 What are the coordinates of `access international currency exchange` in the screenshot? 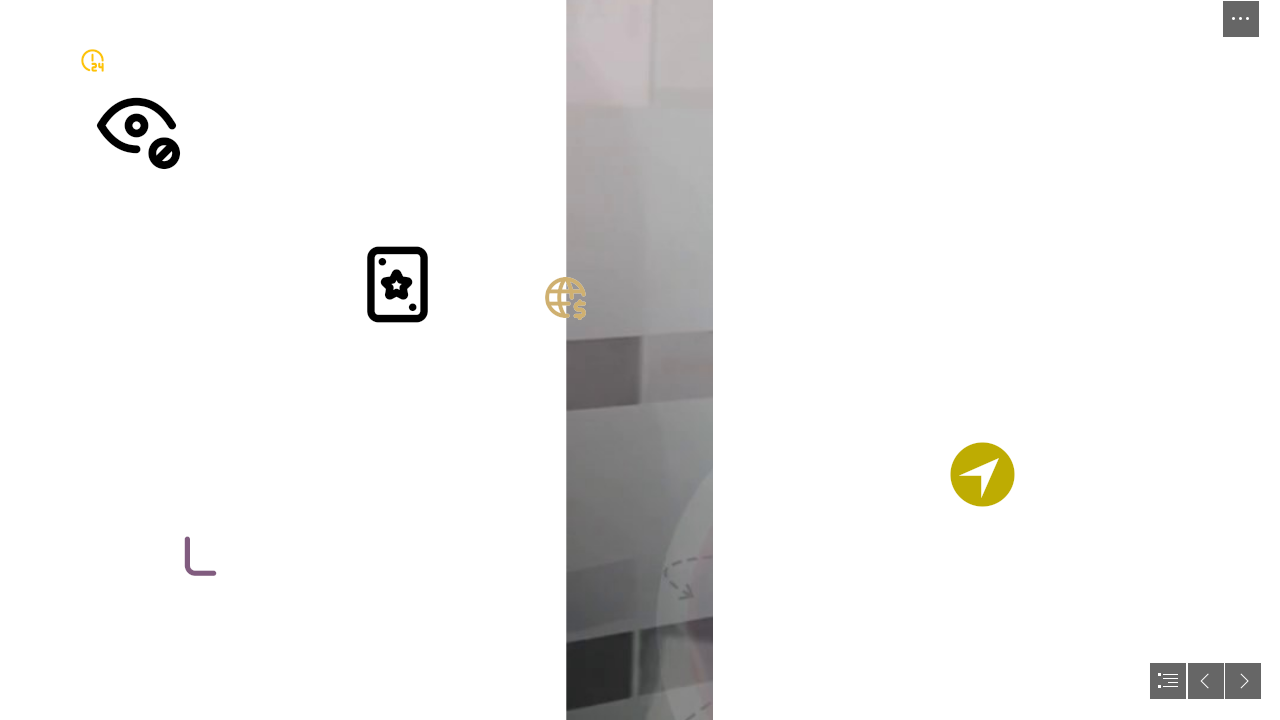 It's located at (565, 297).